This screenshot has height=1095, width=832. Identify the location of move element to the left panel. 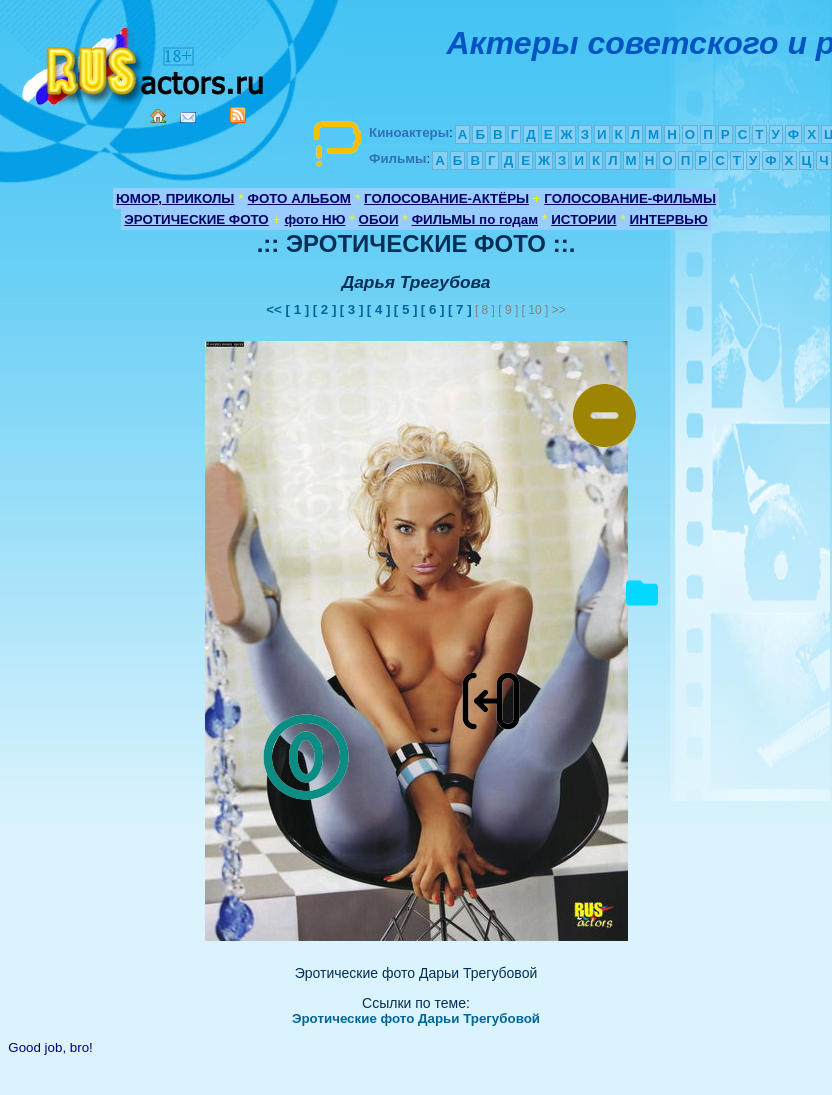
(491, 701).